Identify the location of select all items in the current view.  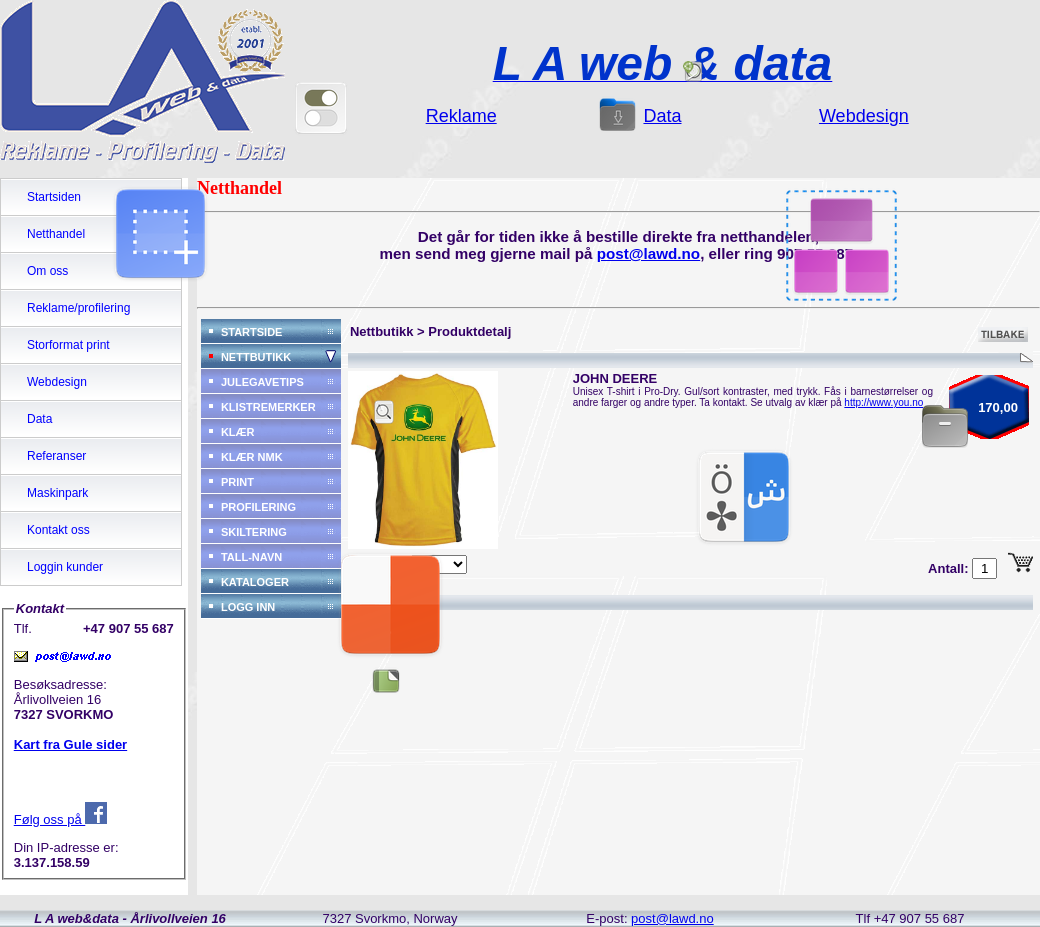
(841, 245).